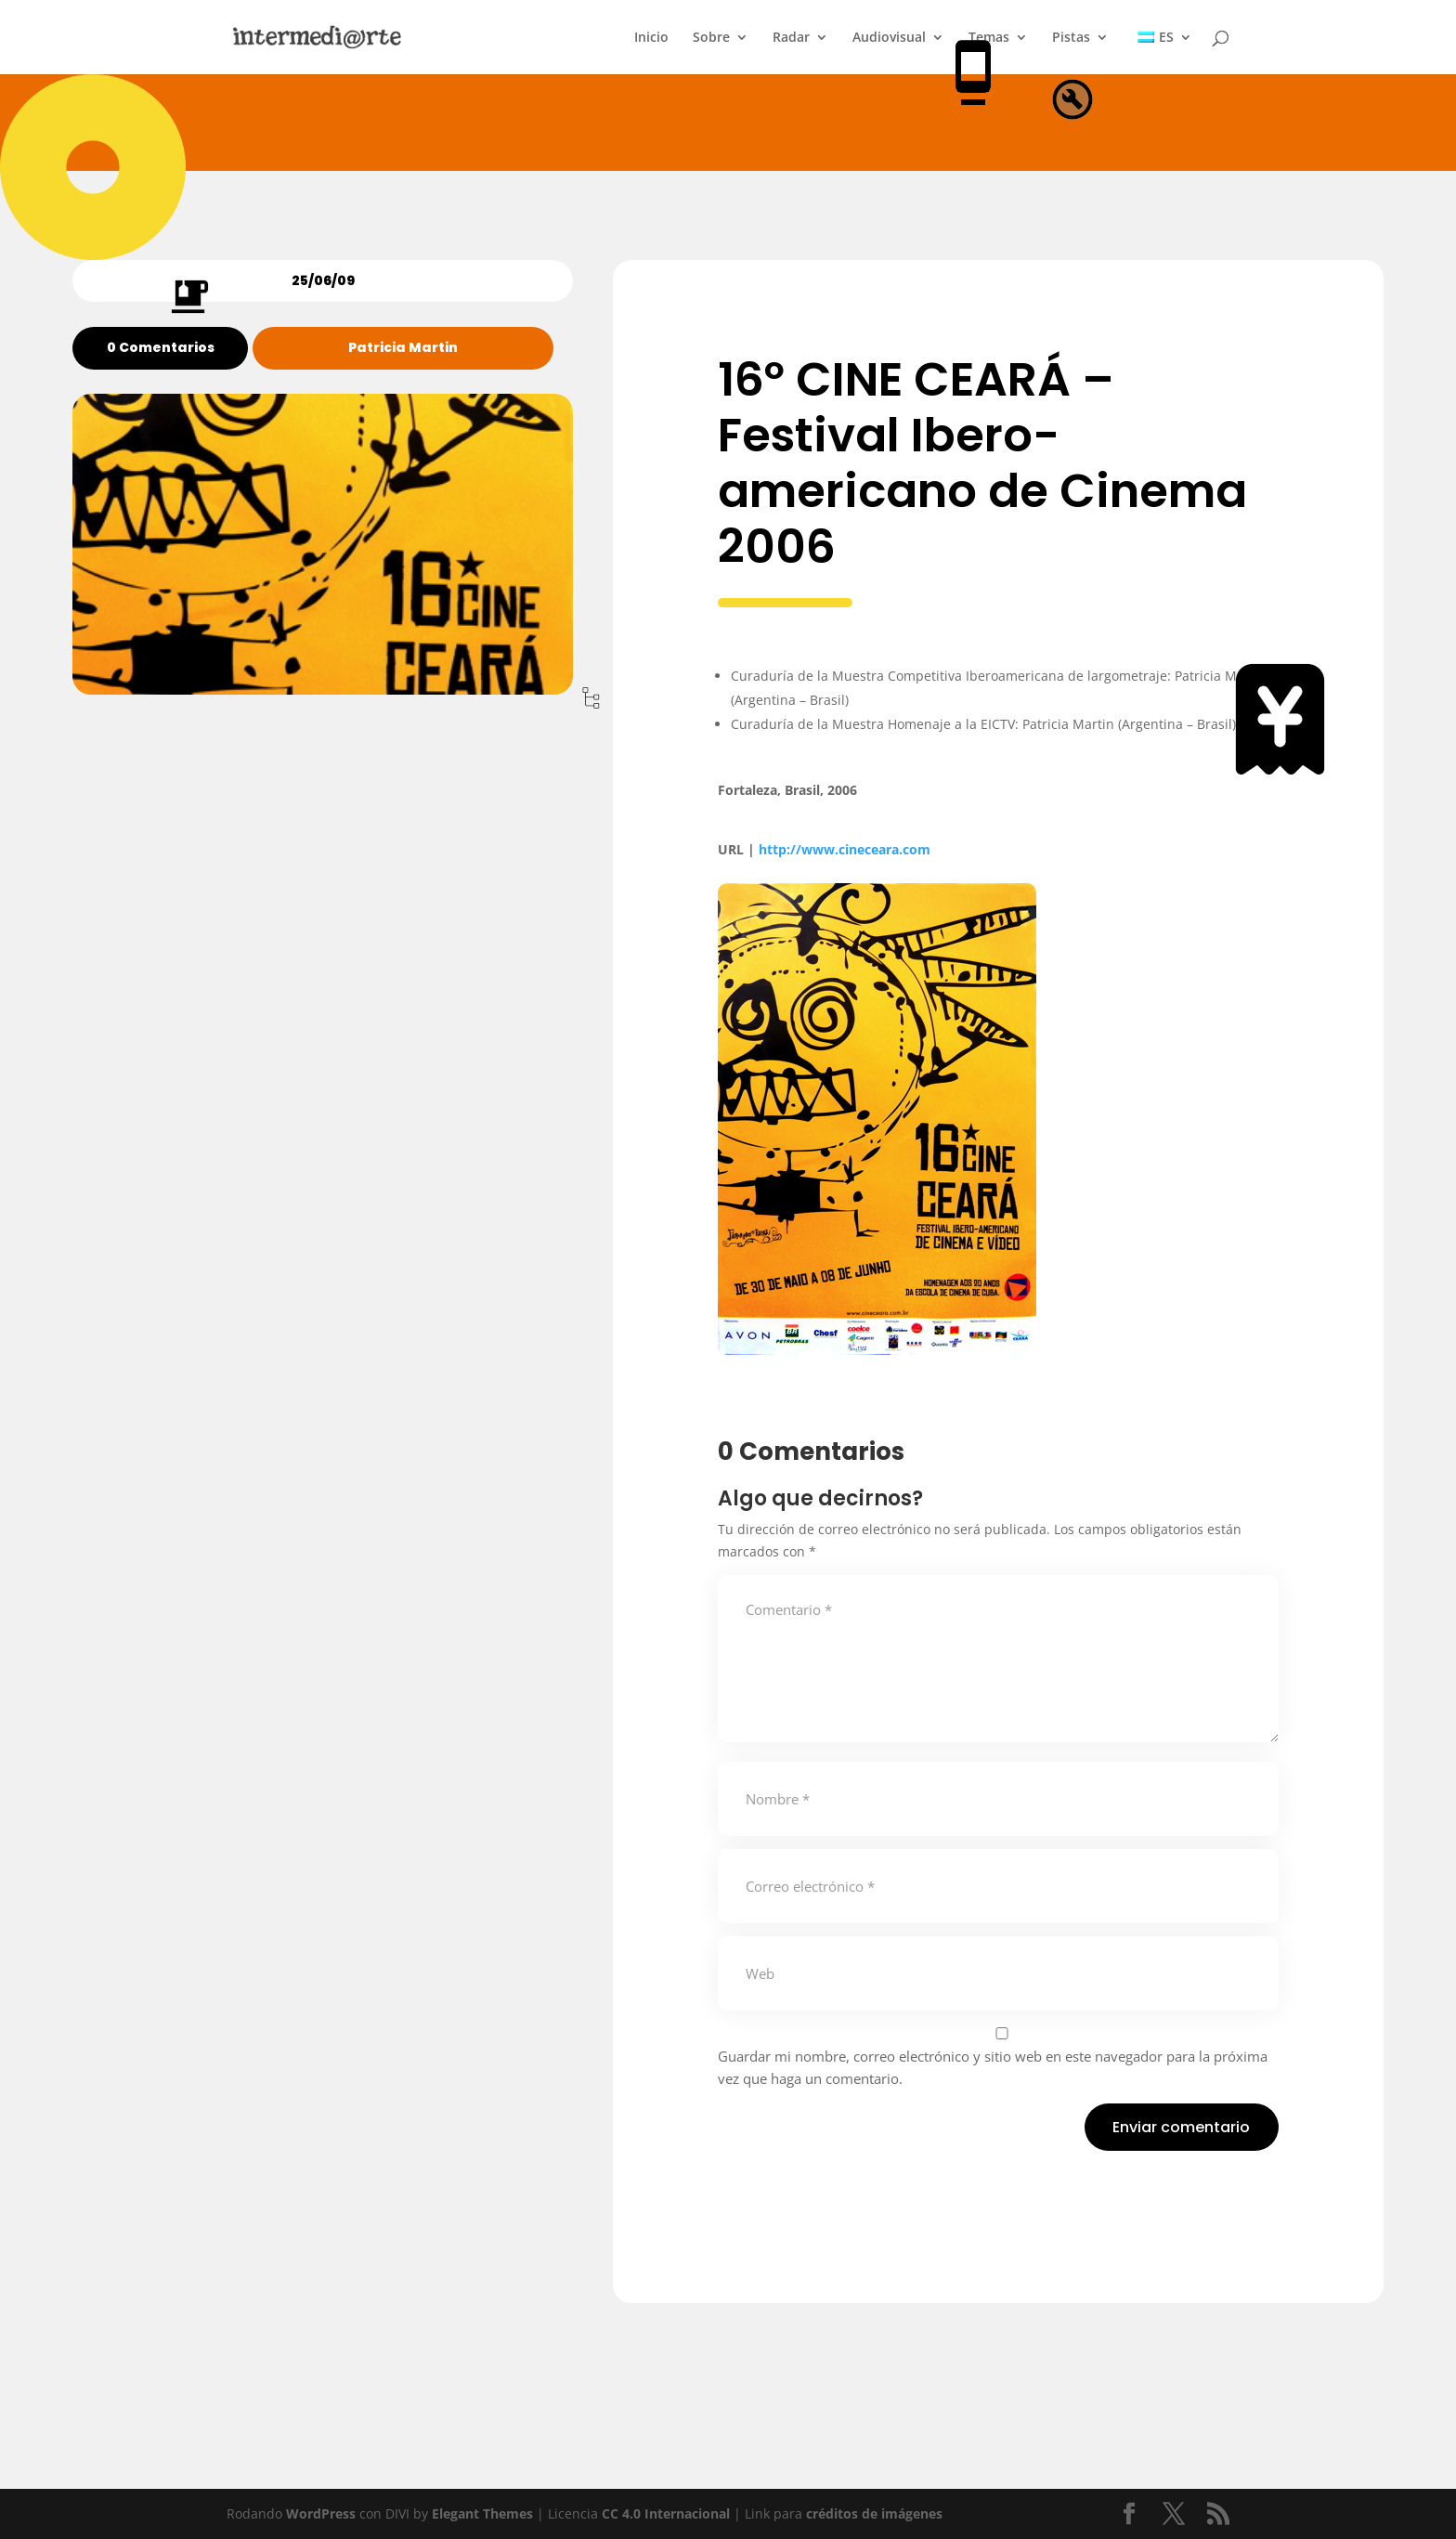  I want to click on access settings or configuration options, so click(1072, 99).